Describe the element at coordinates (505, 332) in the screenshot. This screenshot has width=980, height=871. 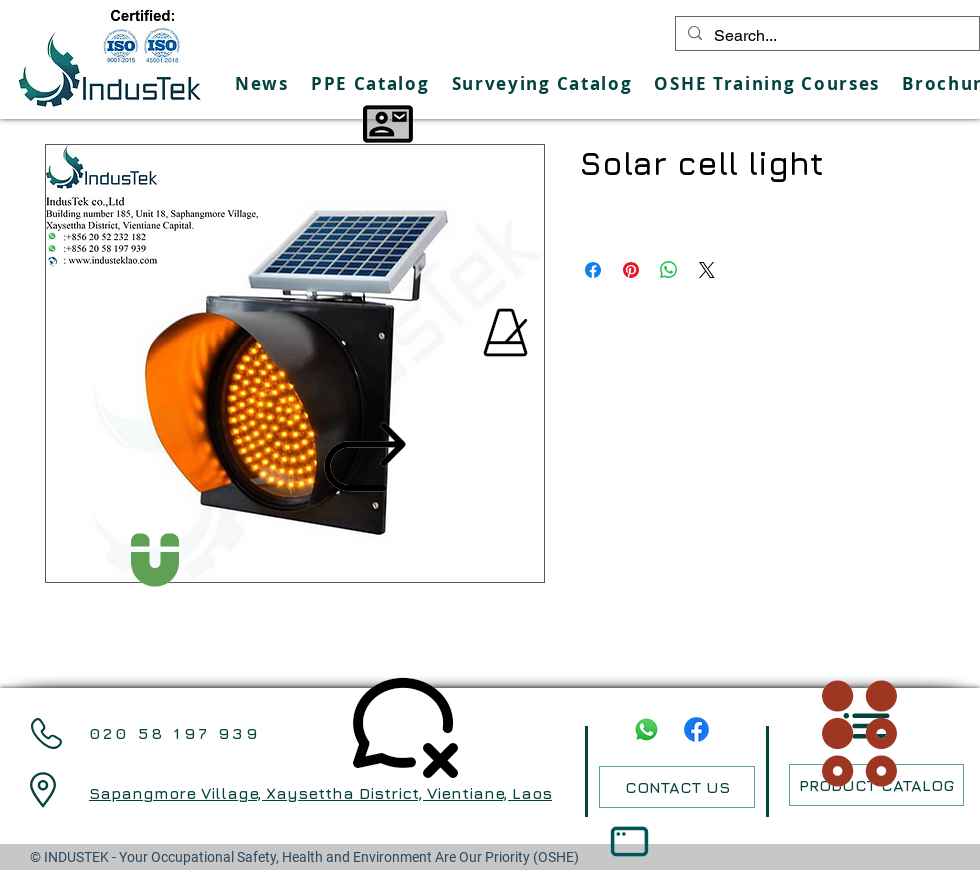
I see `access tempo or timing settings` at that location.